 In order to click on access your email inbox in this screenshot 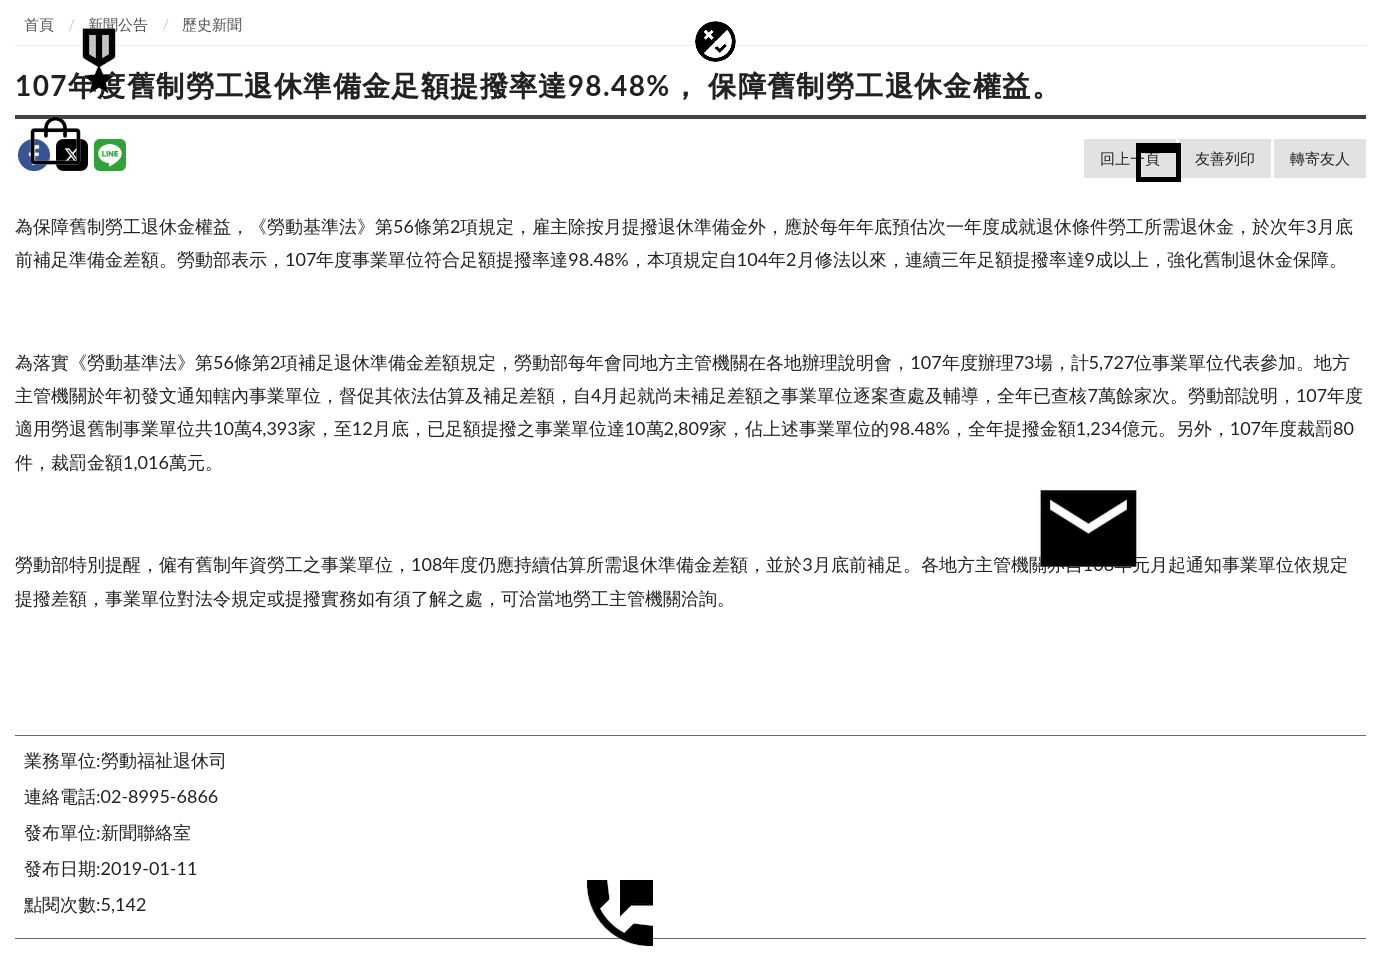, I will do `click(1088, 528)`.